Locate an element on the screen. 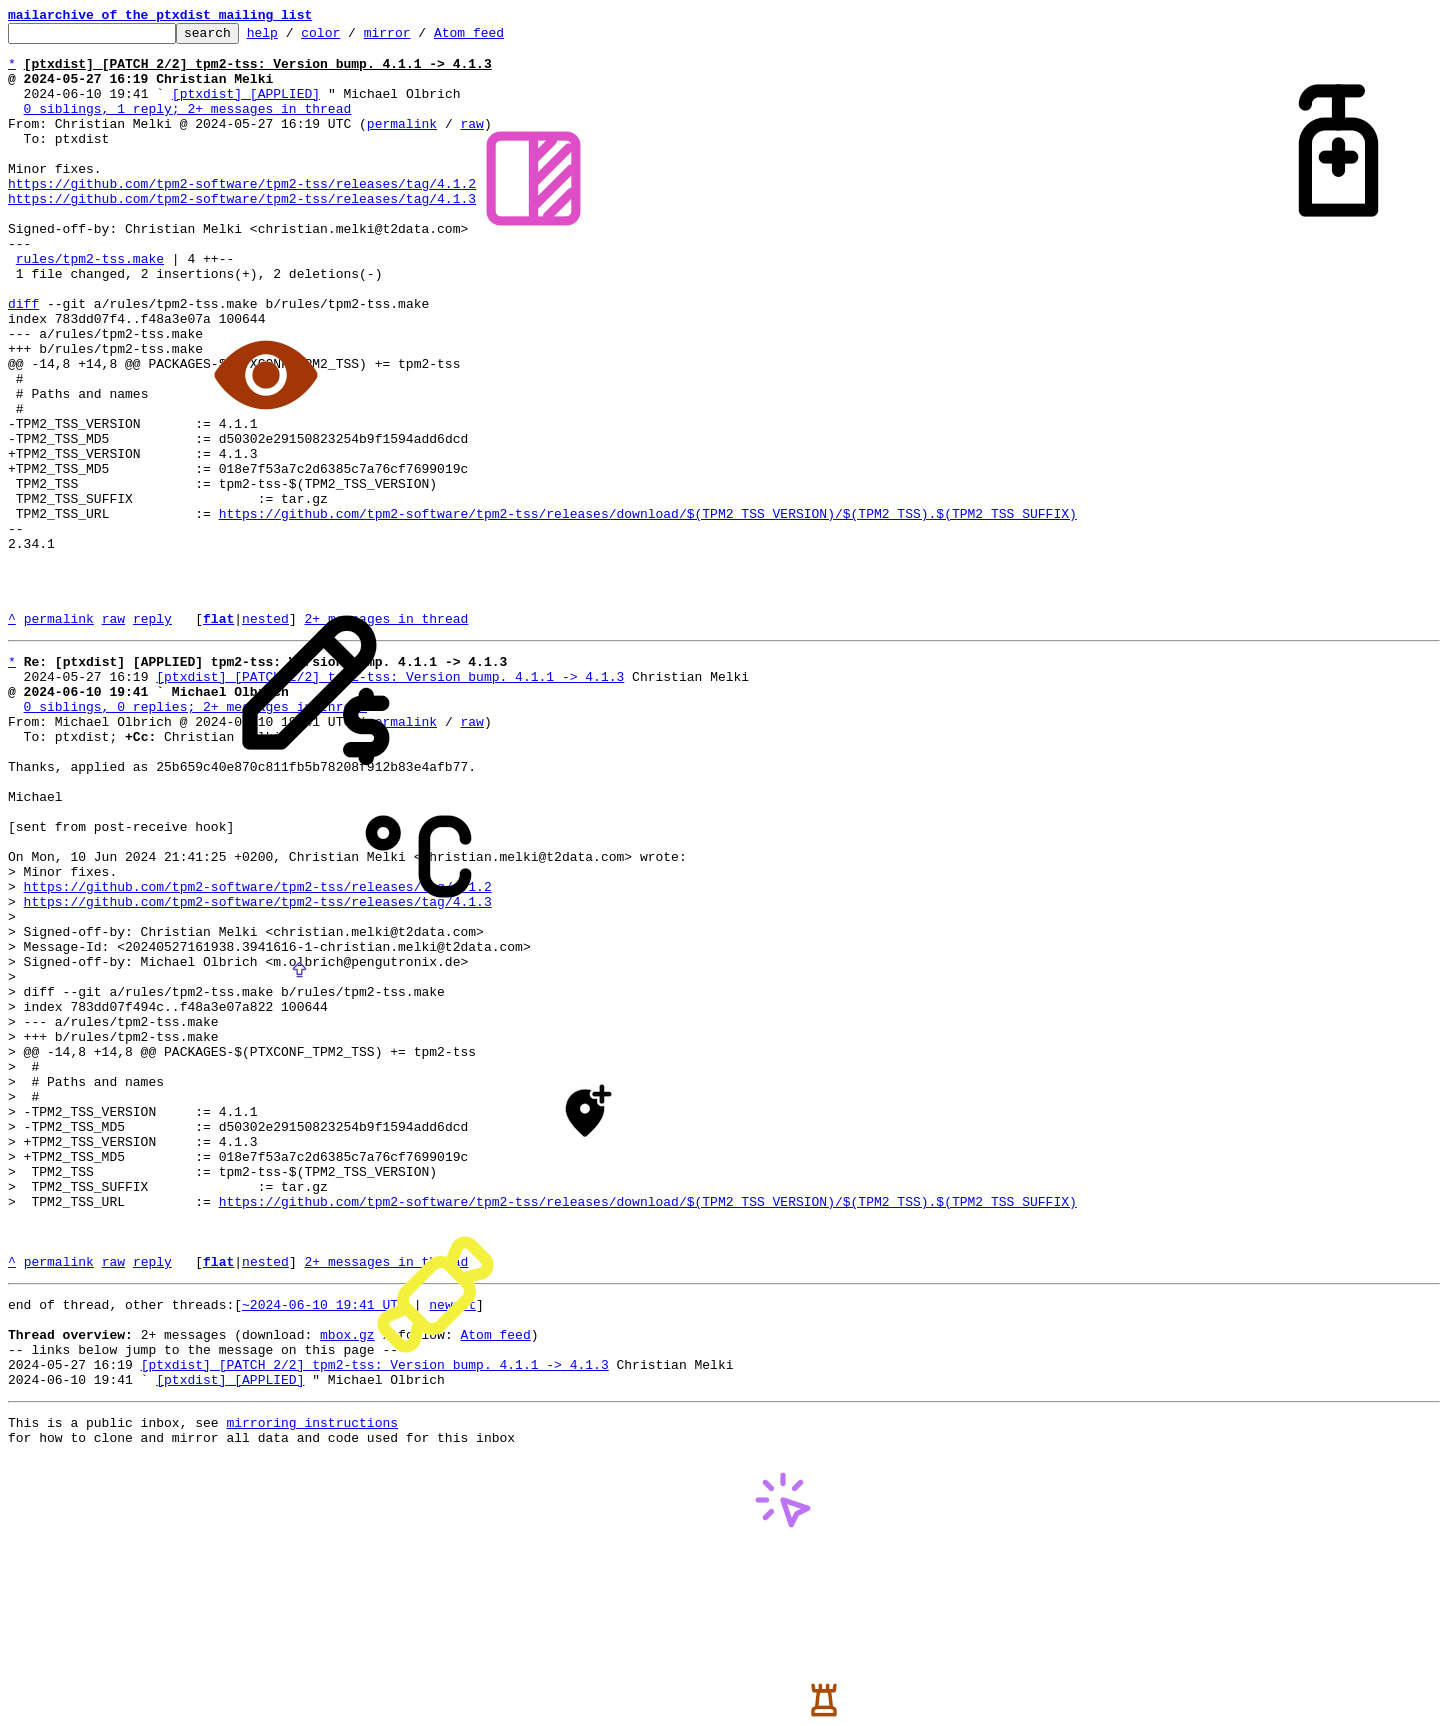 The height and width of the screenshot is (1726, 1448). access candy crush or similar game is located at coordinates (436, 1295).